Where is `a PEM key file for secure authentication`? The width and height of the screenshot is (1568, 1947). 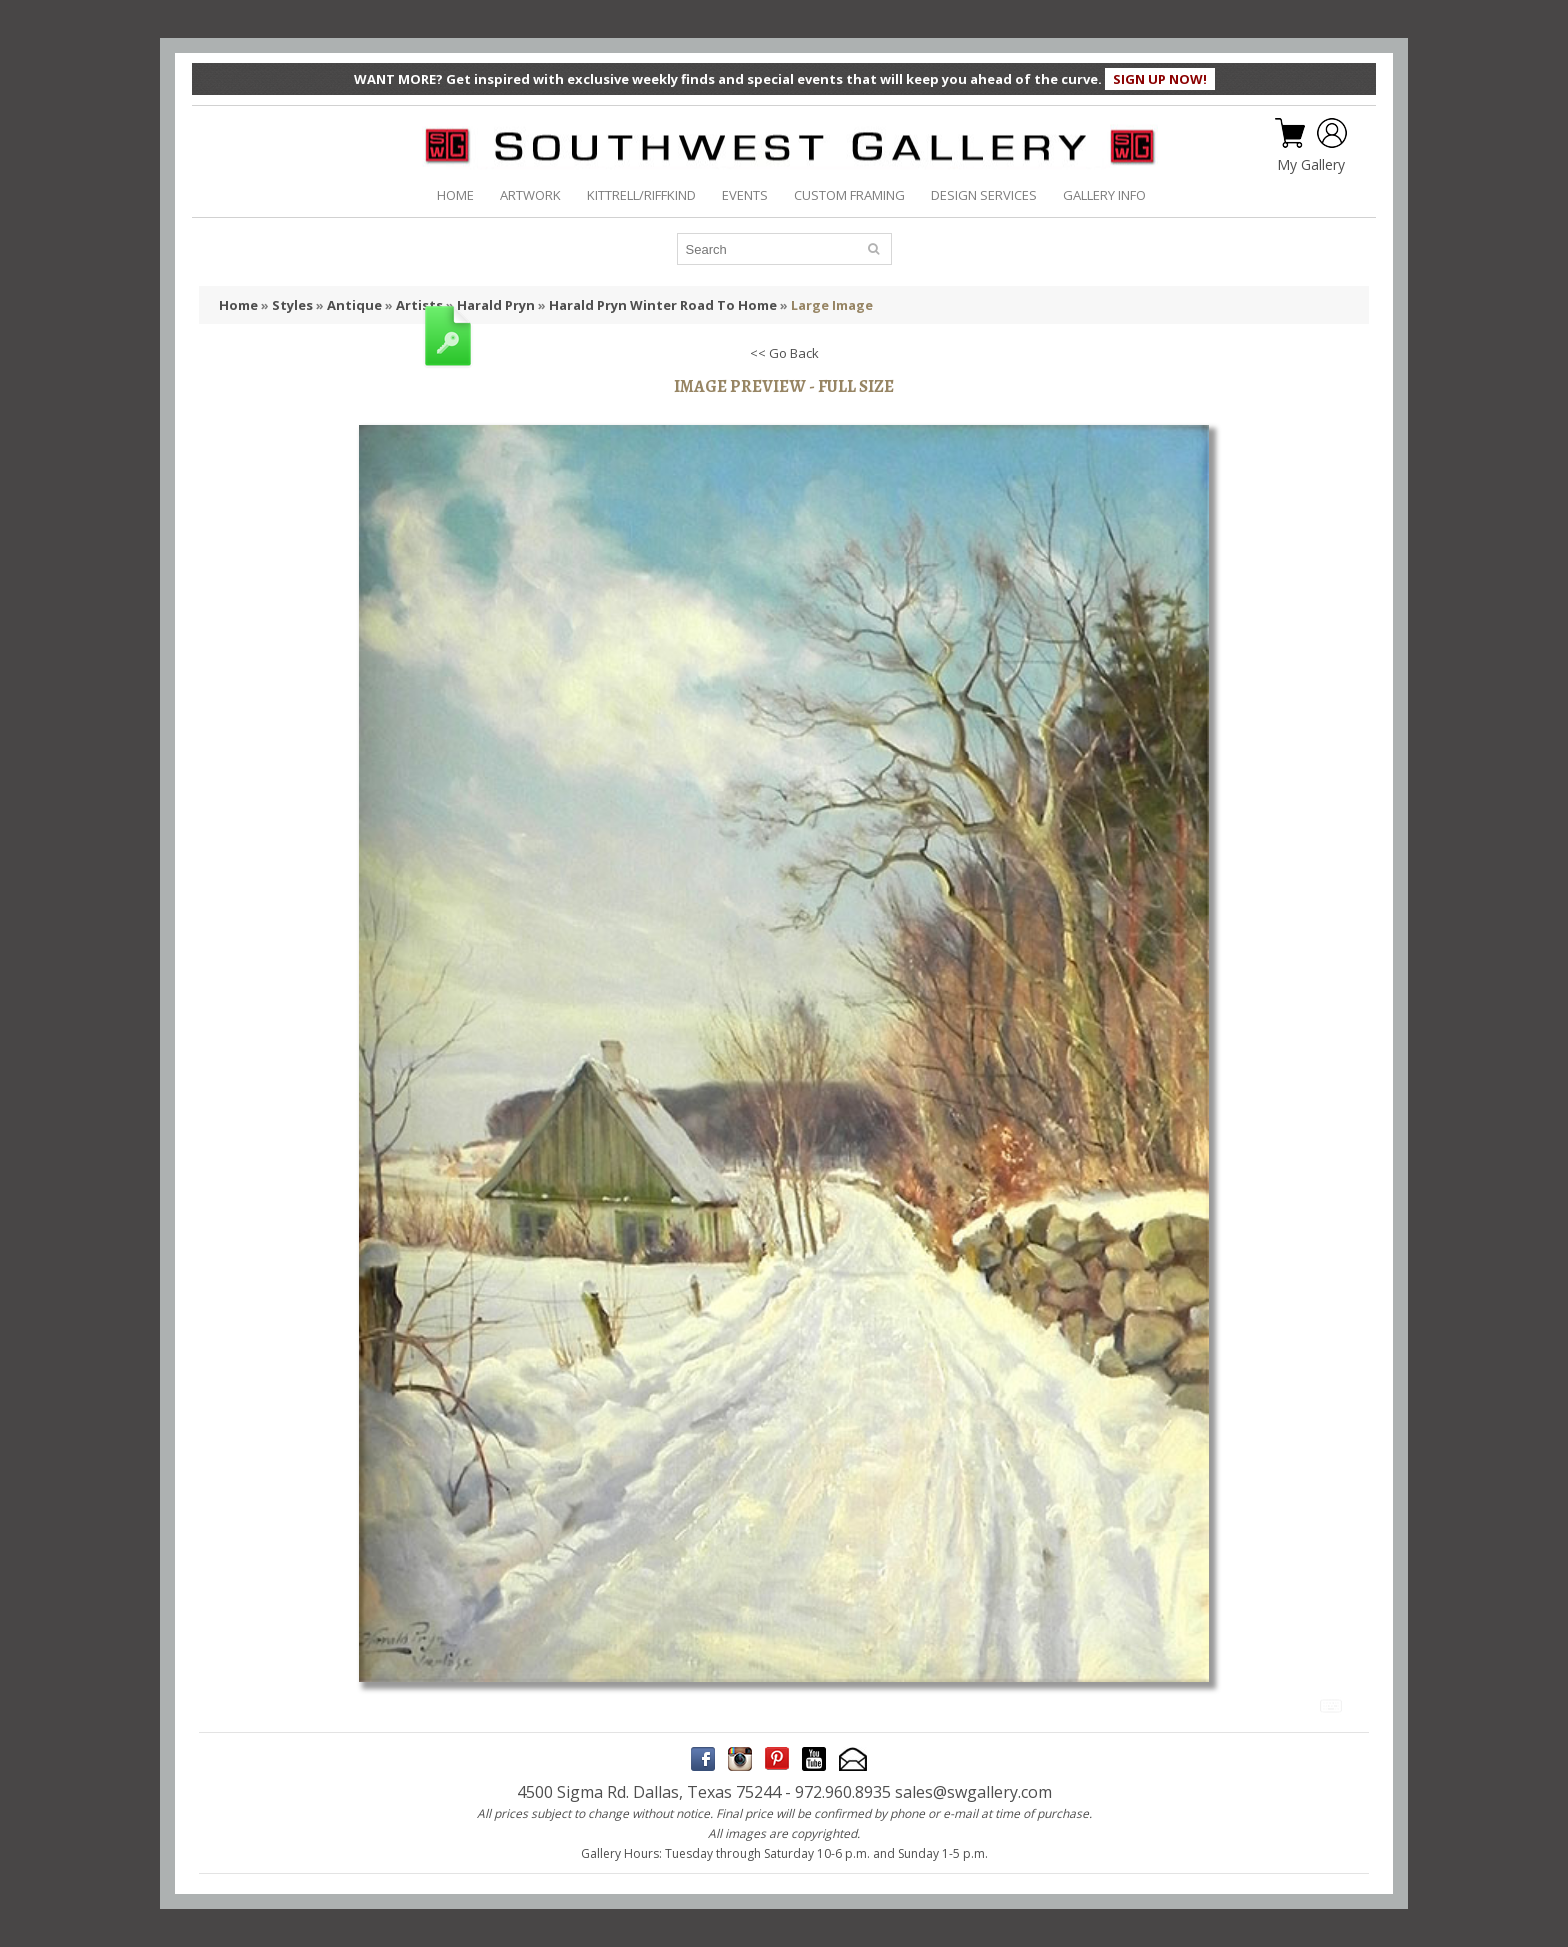 a PEM key file for secure authentication is located at coordinates (448, 337).